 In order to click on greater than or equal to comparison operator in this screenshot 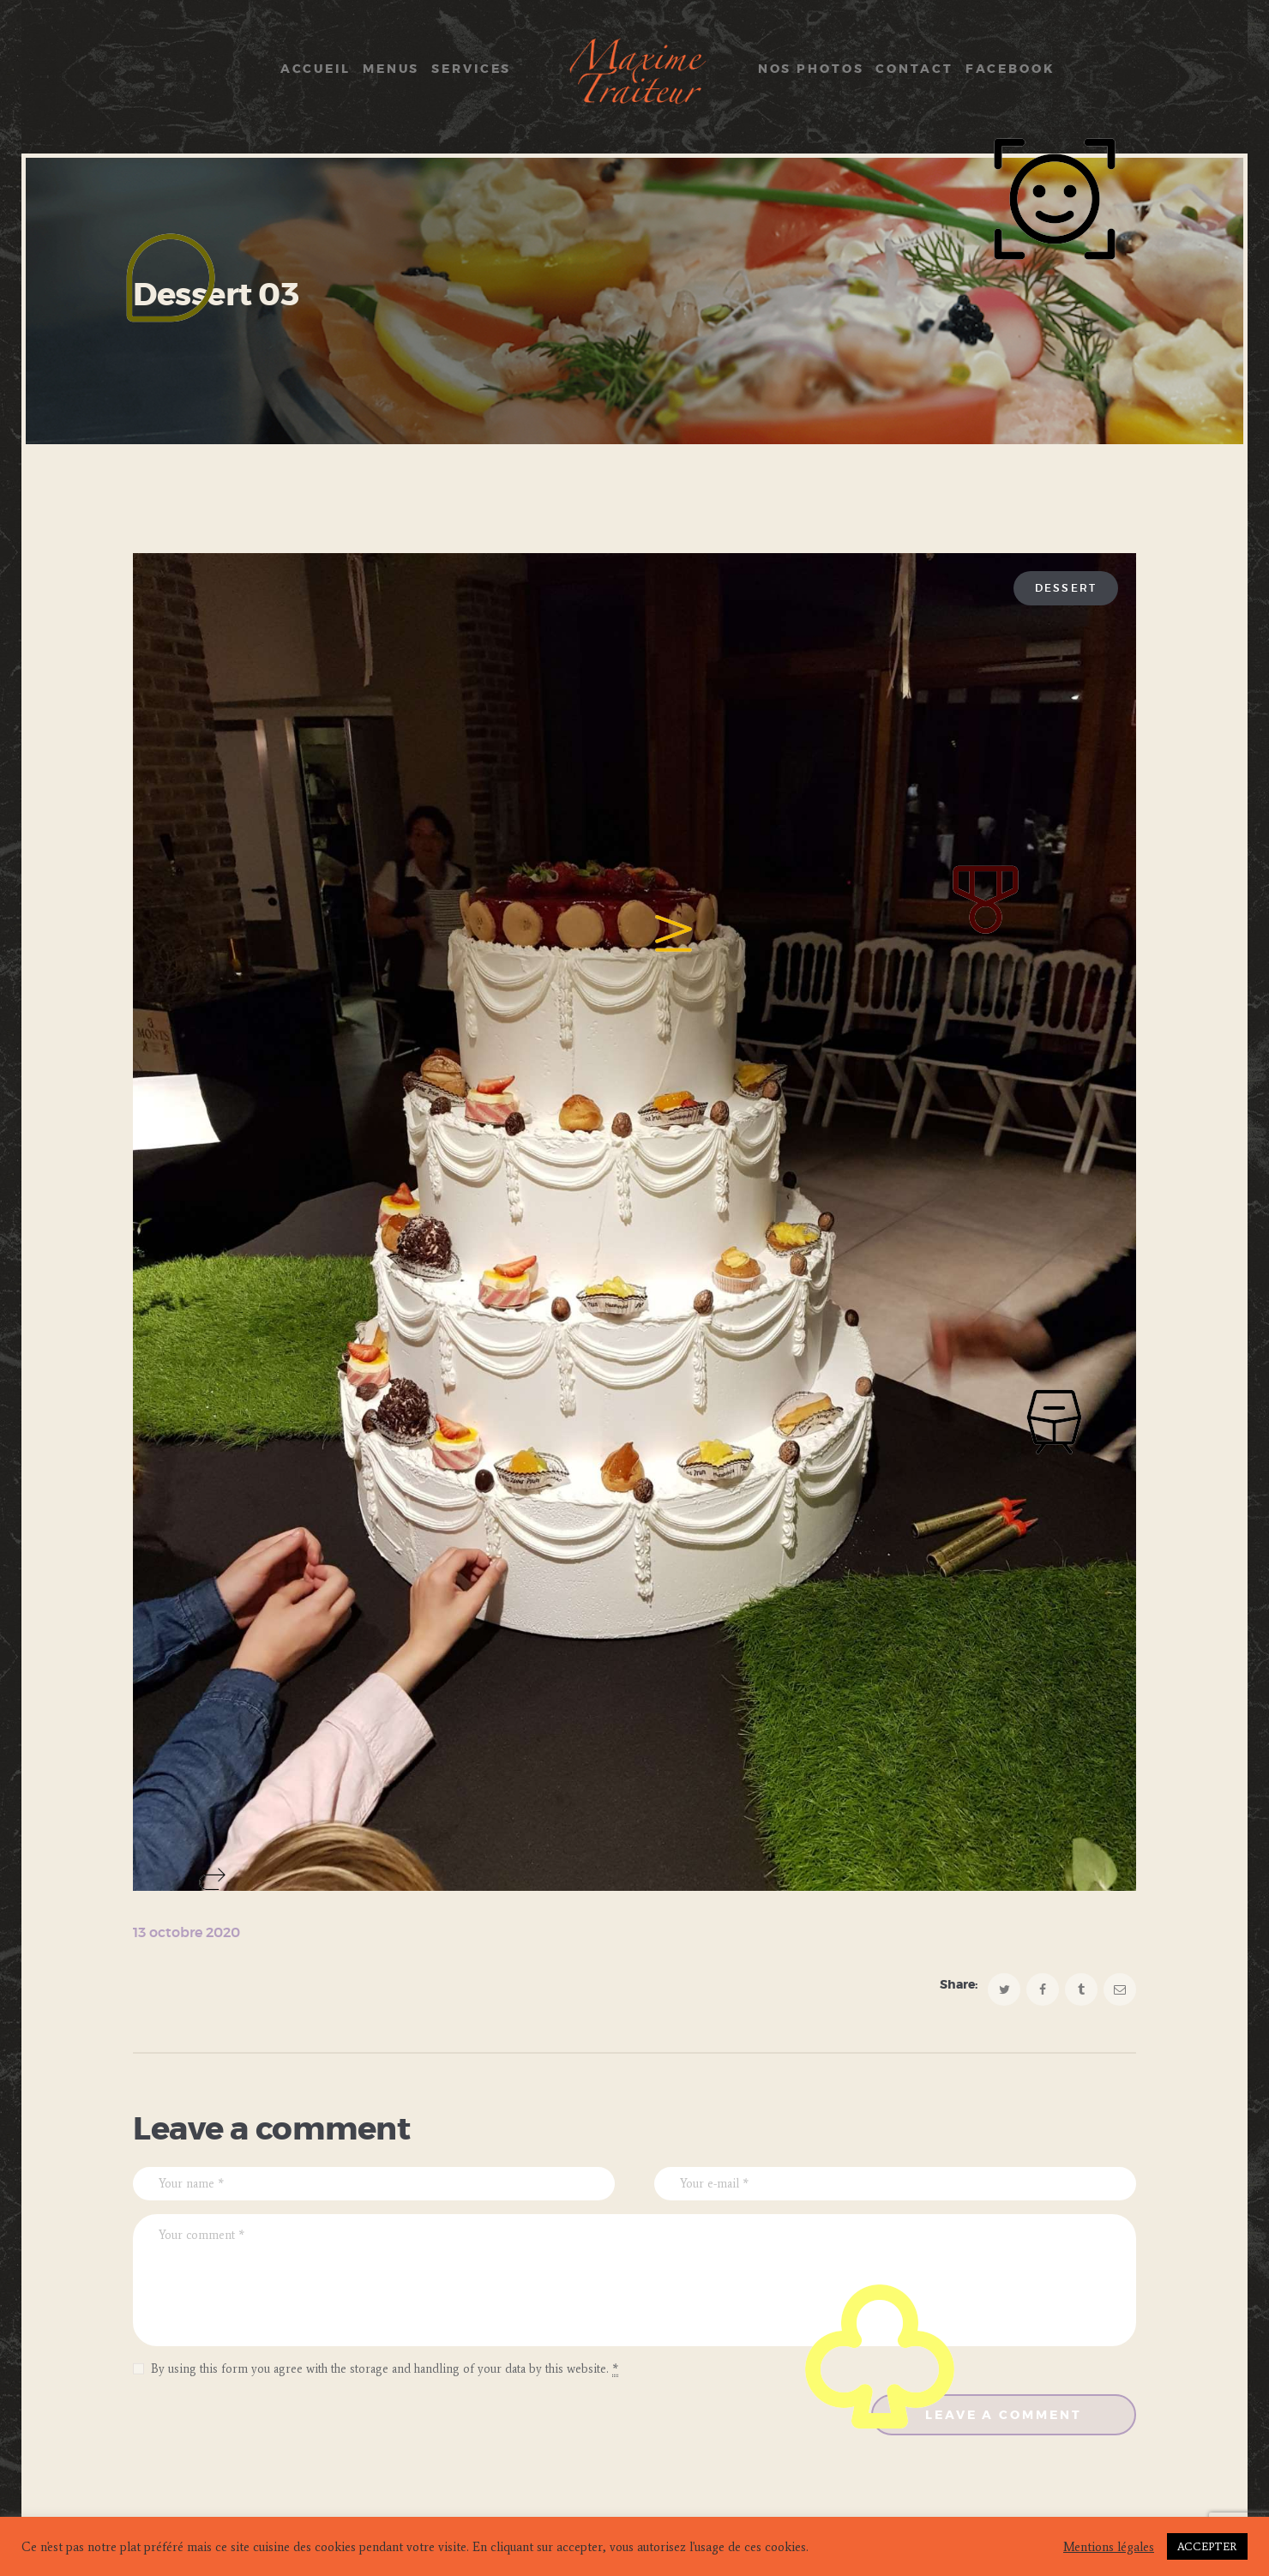, I will do `click(672, 934)`.